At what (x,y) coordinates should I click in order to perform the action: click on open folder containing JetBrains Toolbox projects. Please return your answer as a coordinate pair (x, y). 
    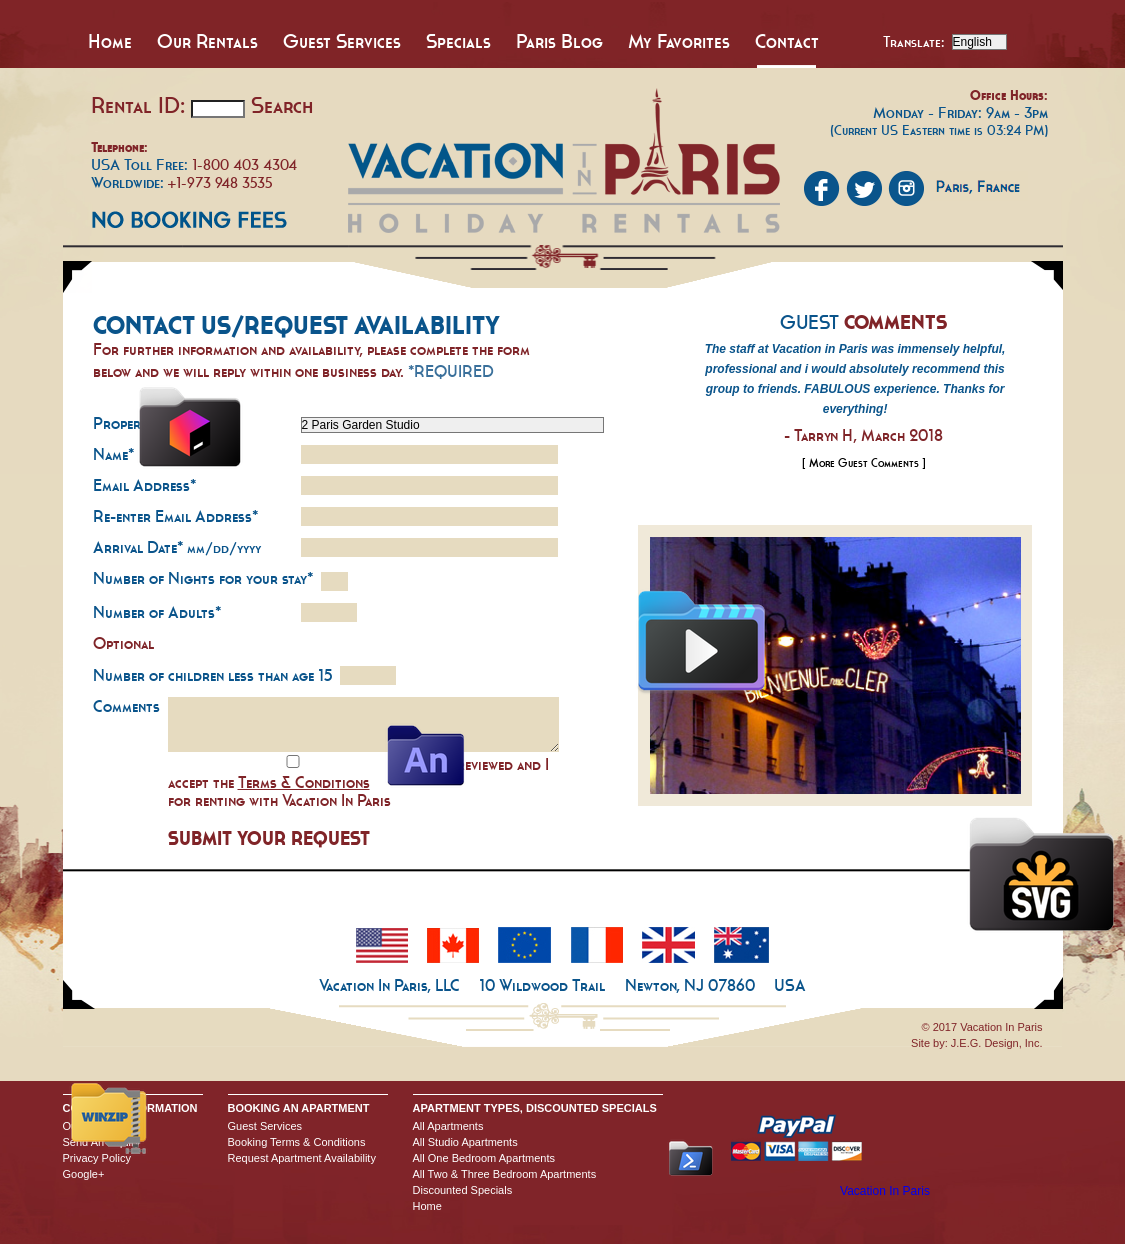
    Looking at the image, I should click on (189, 429).